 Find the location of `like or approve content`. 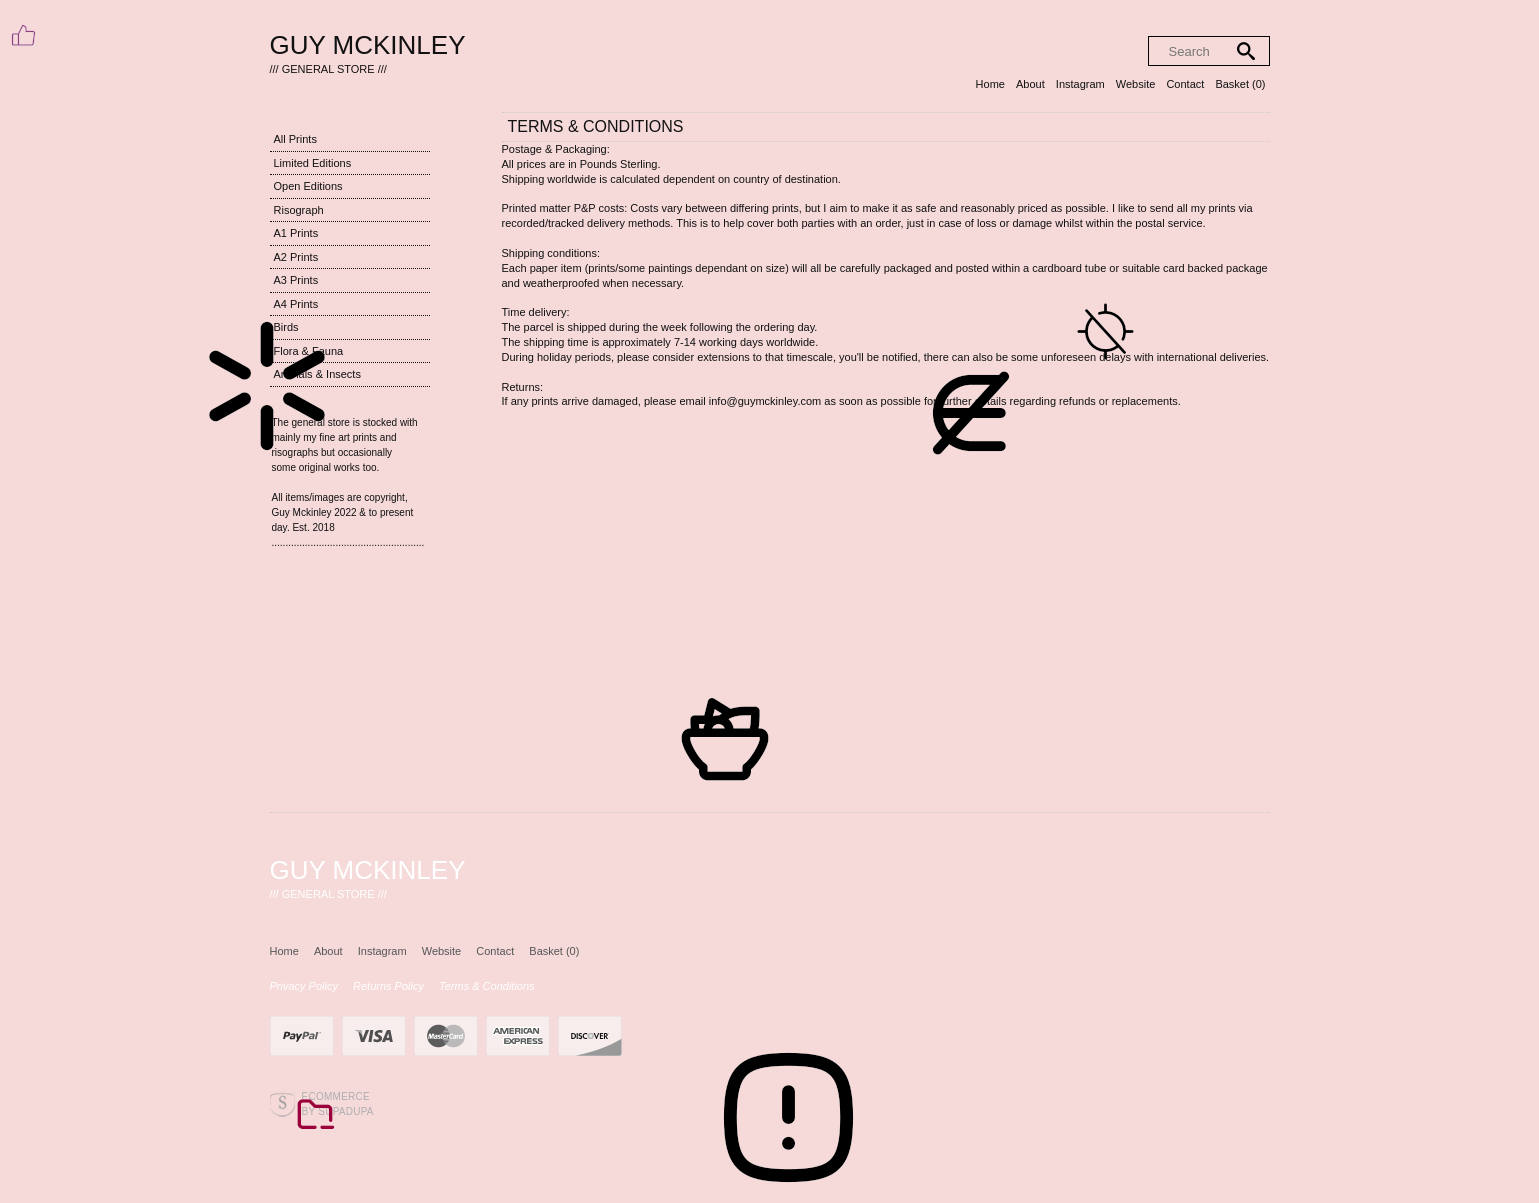

like or approve content is located at coordinates (23, 36).